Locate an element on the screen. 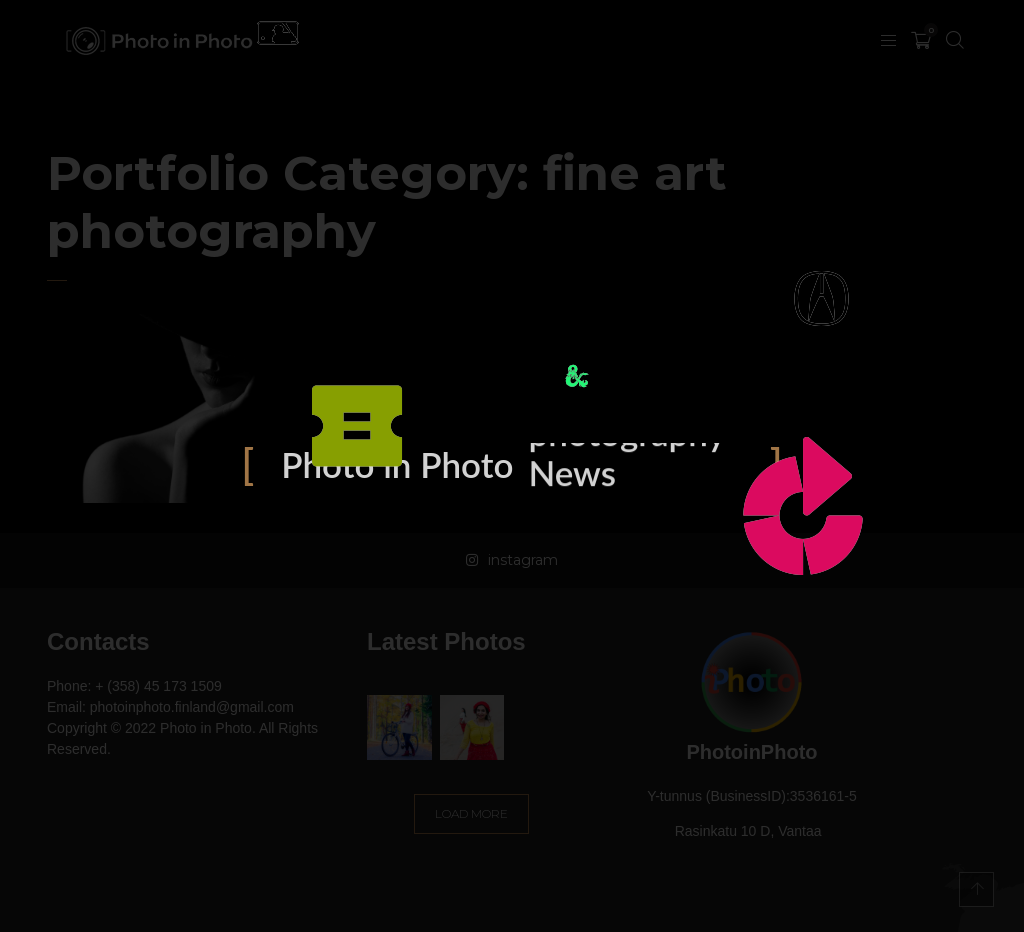 This screenshot has height=932, width=1024. Atlassian Bamboo continuous integration service is located at coordinates (803, 506).